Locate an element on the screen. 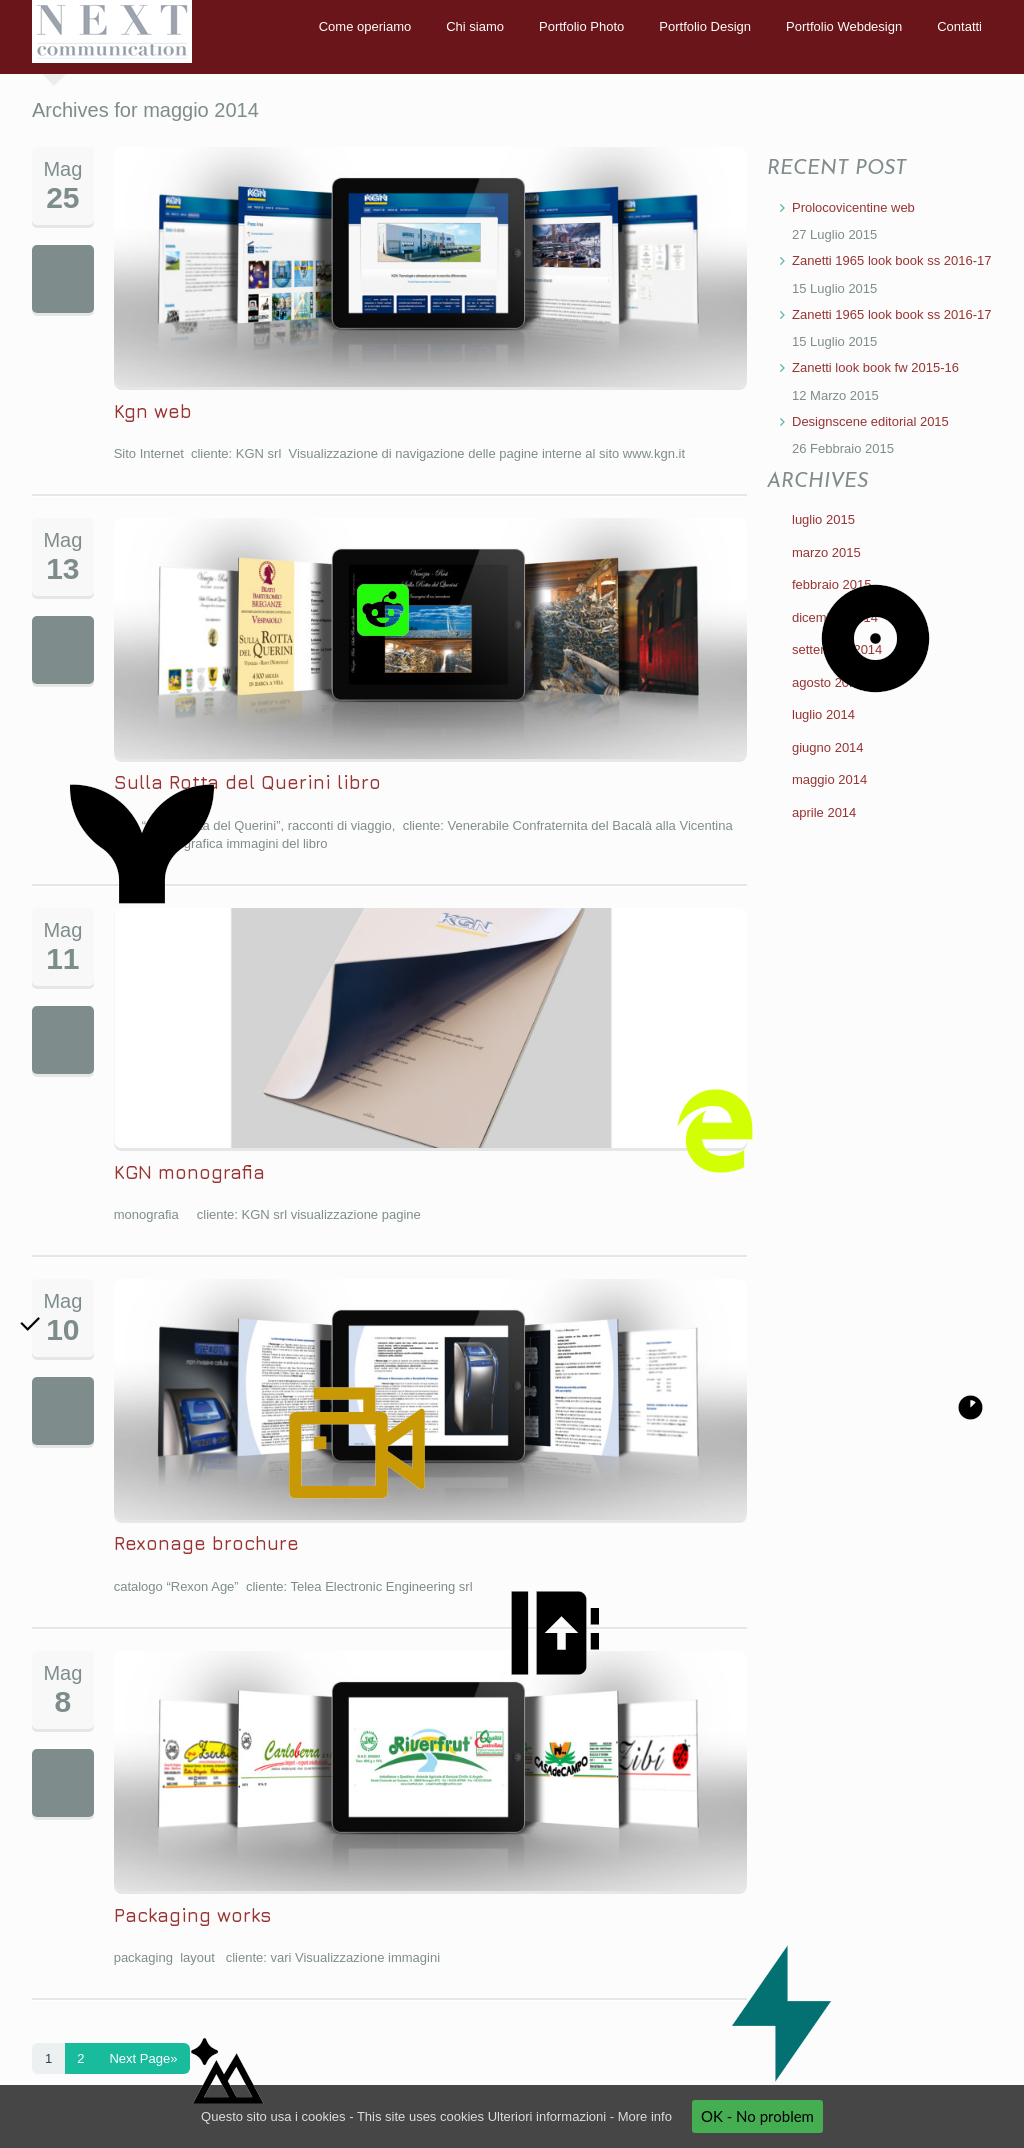 Image resolution: width=1024 pixels, height=2148 pixels. open Microsoft Edge browser is located at coordinates (715, 1131).